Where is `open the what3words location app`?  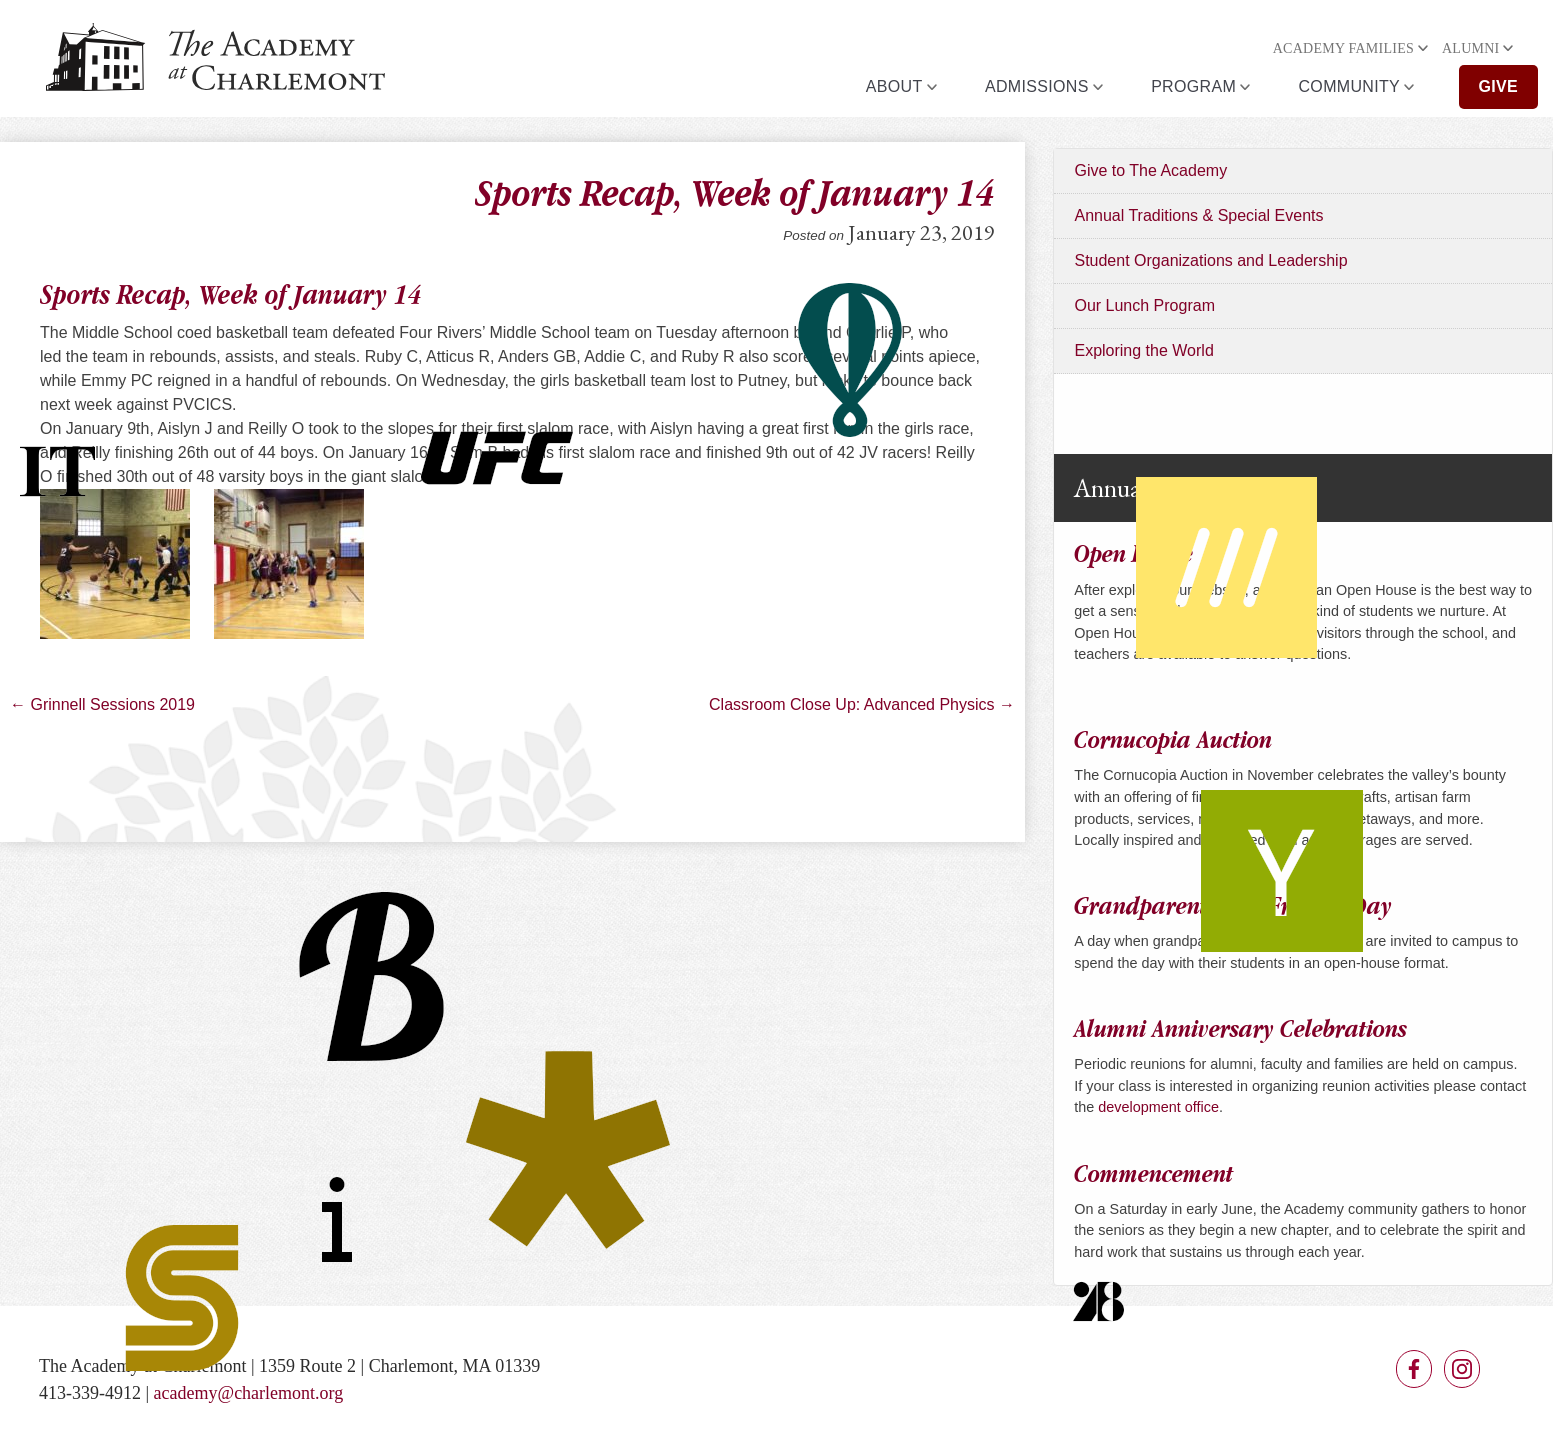
open the what3words location app is located at coordinates (1226, 567).